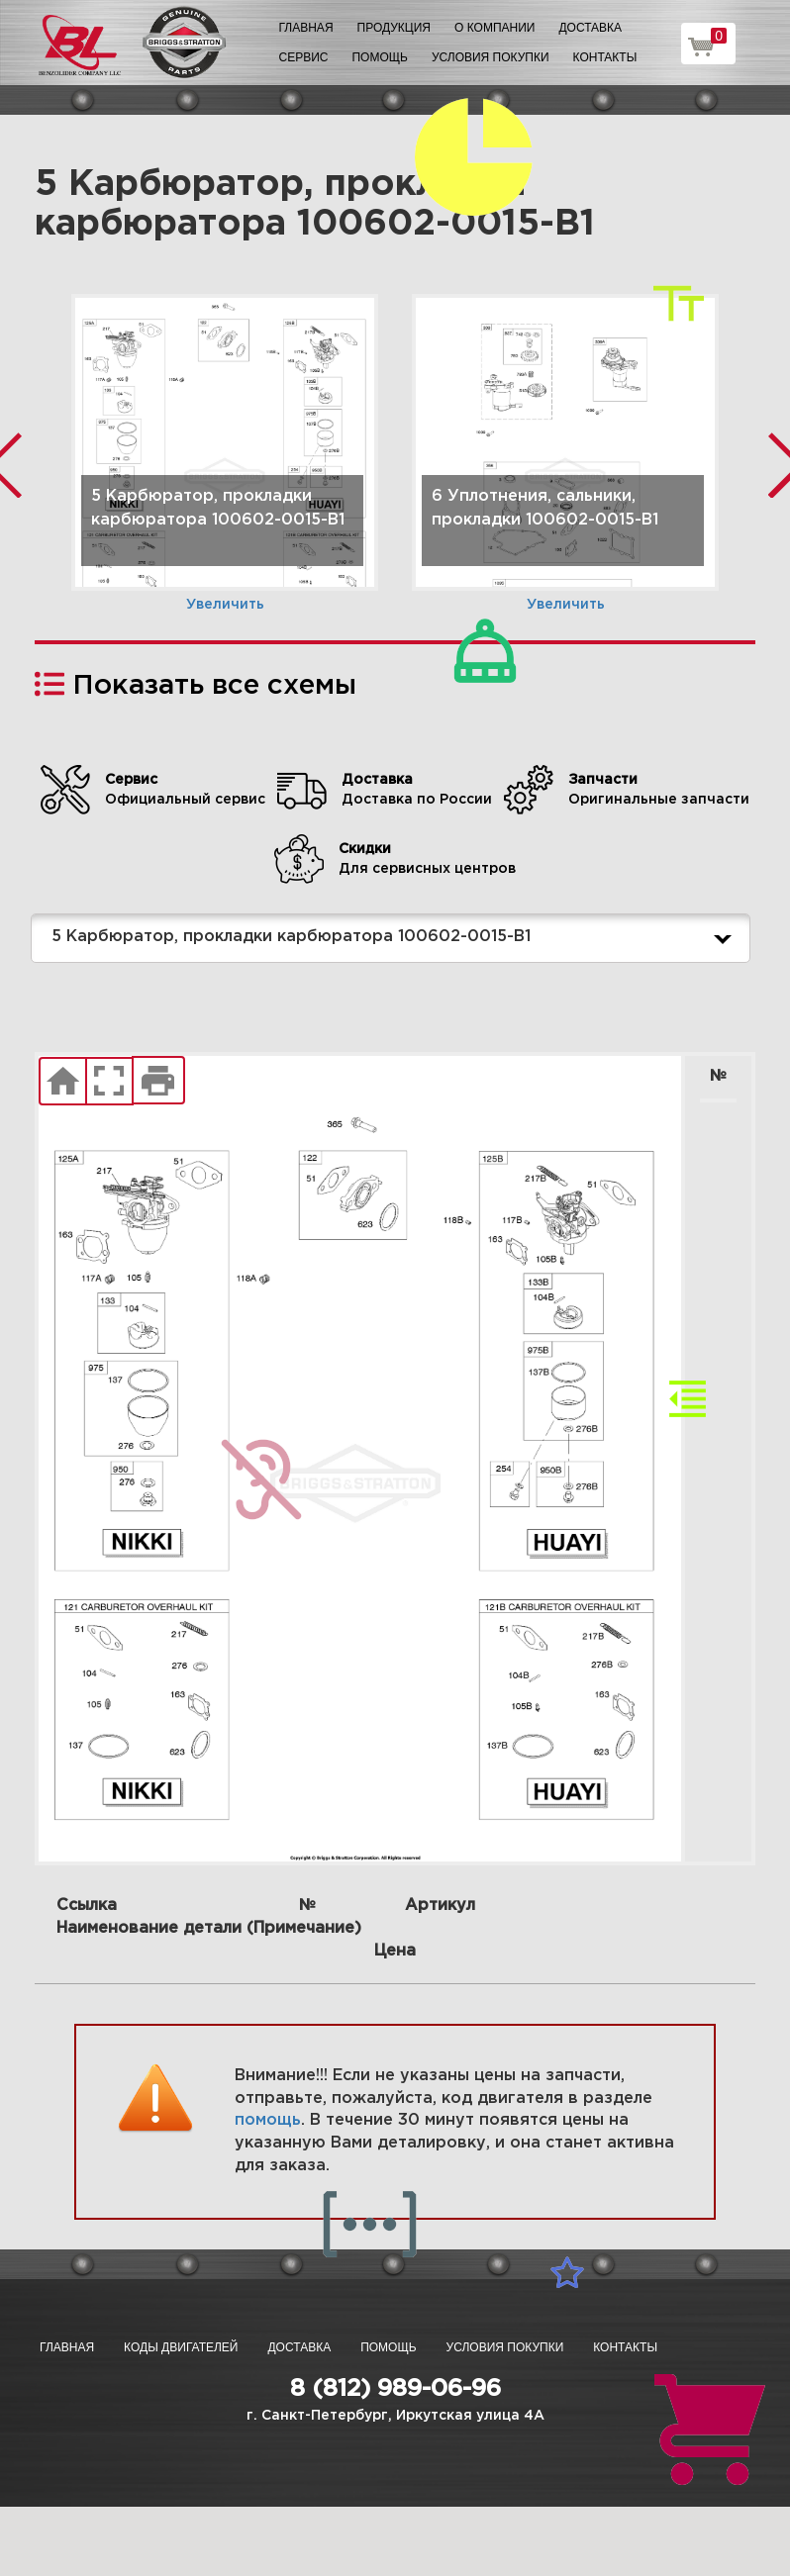  I want to click on adjust text size settings, so click(678, 303).